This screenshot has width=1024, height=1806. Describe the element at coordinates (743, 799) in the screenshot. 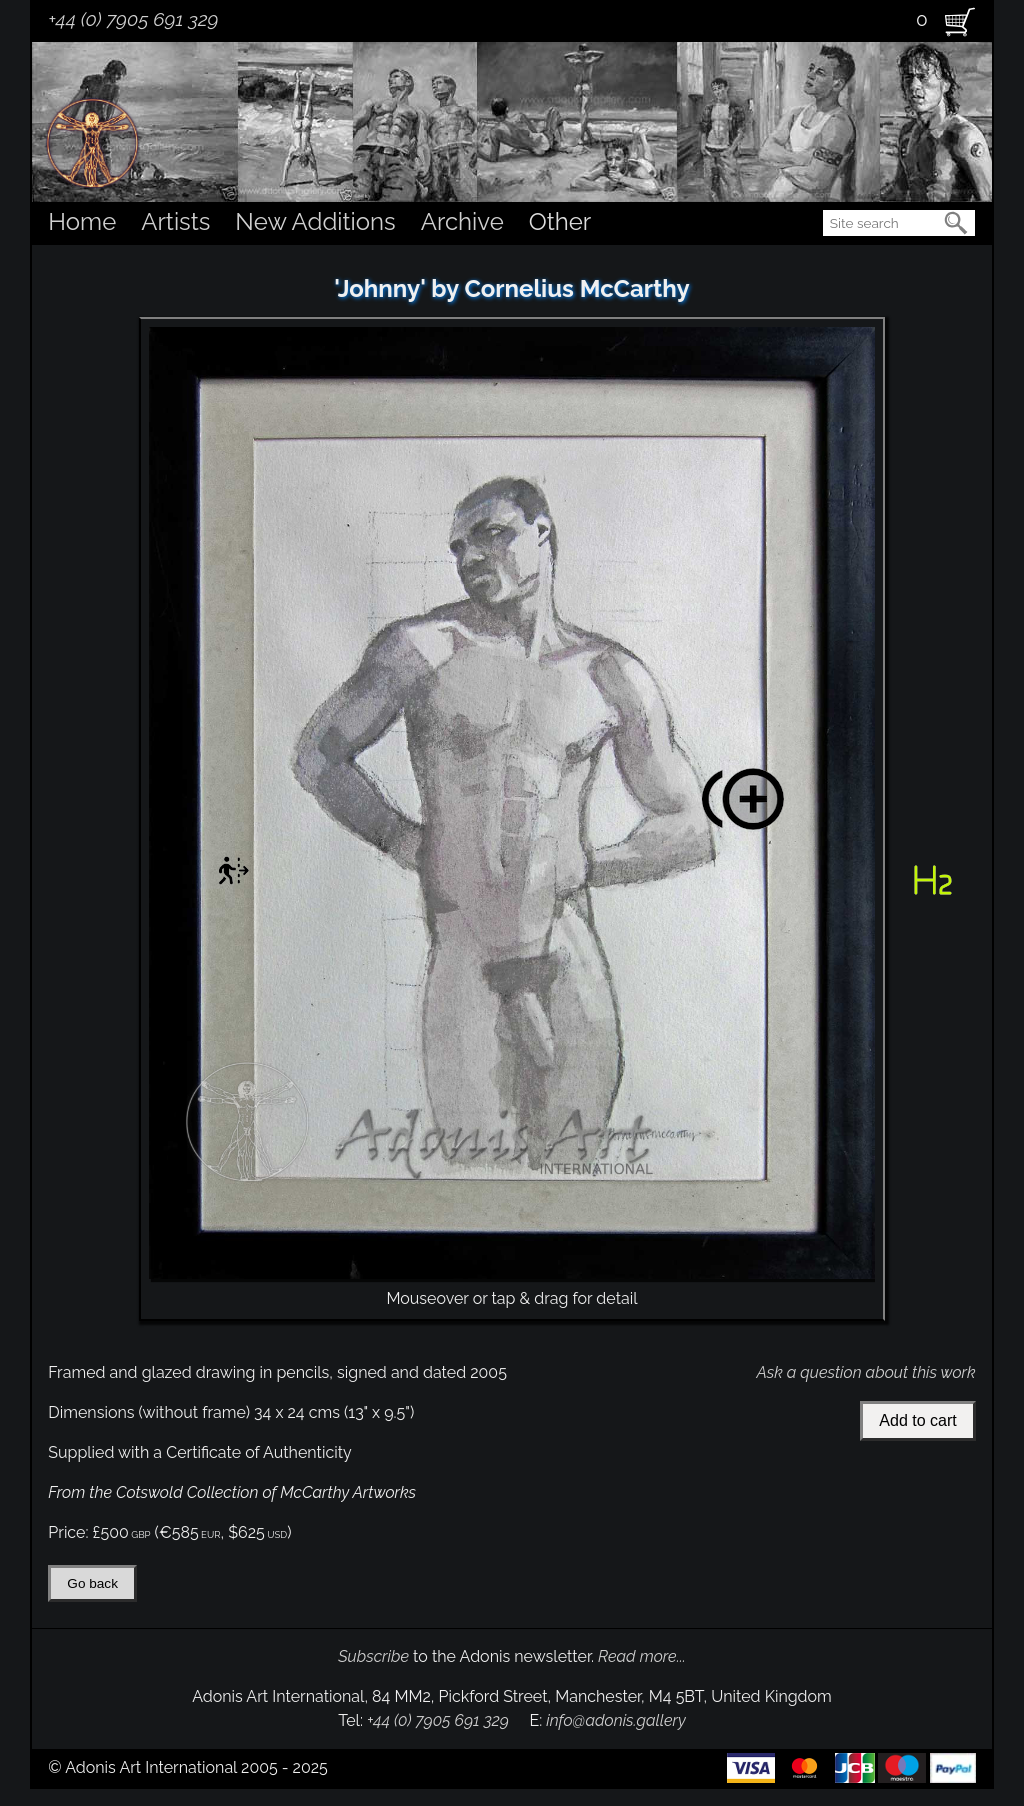

I see `add a duplicate control point` at that location.